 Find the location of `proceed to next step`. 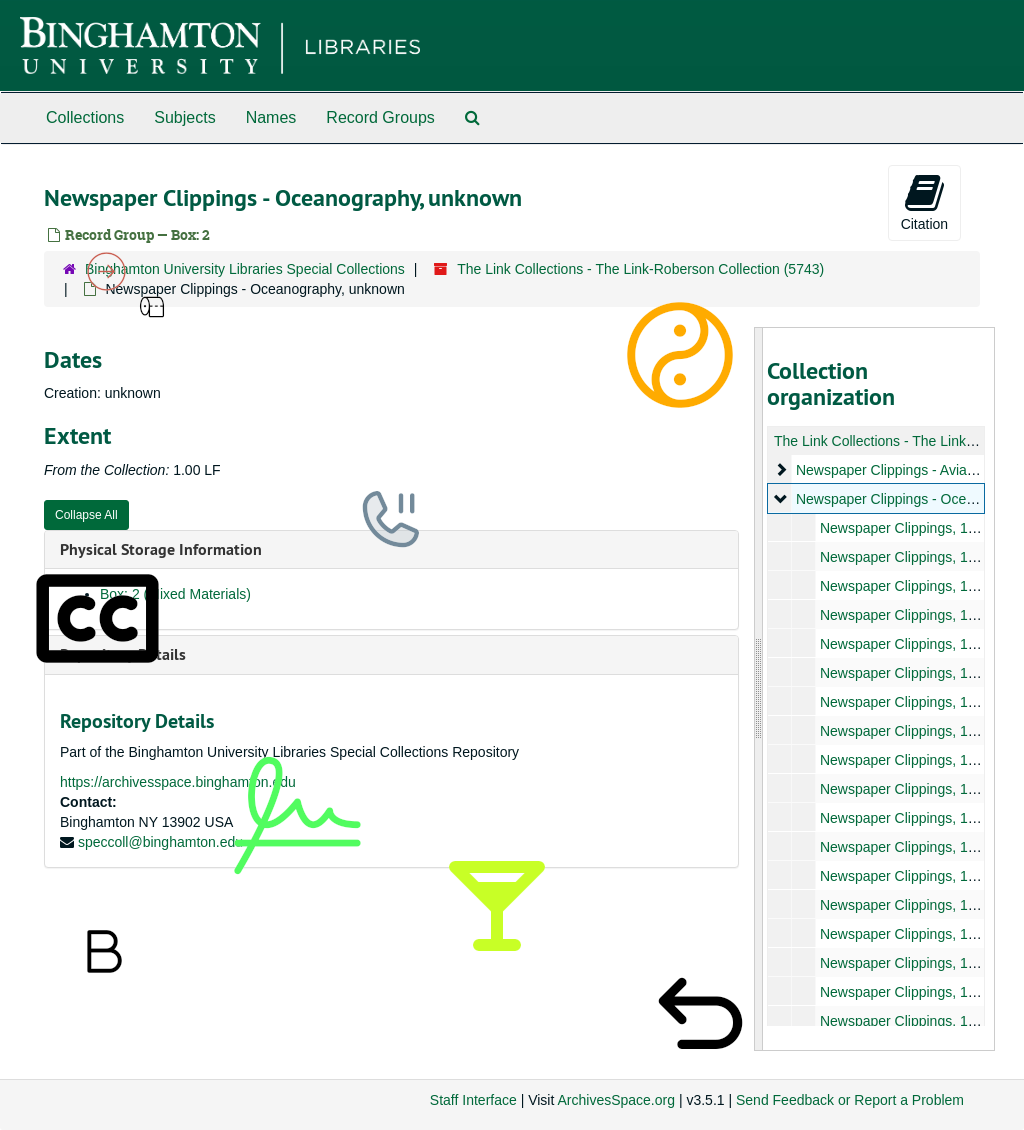

proceed to next step is located at coordinates (106, 271).